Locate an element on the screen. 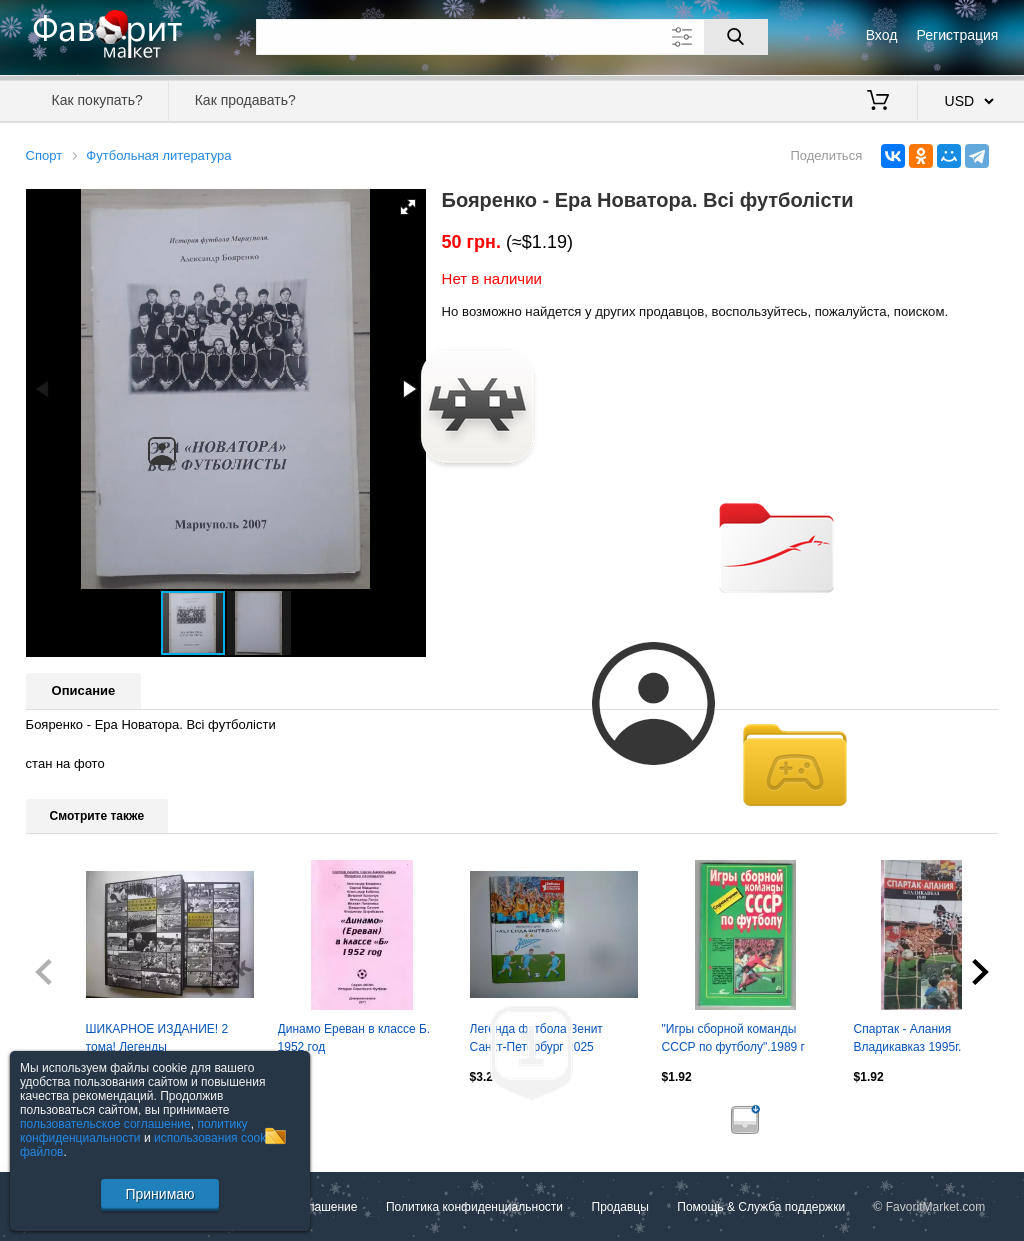 The height and width of the screenshot is (1241, 1024). open files folder is located at coordinates (275, 1136).